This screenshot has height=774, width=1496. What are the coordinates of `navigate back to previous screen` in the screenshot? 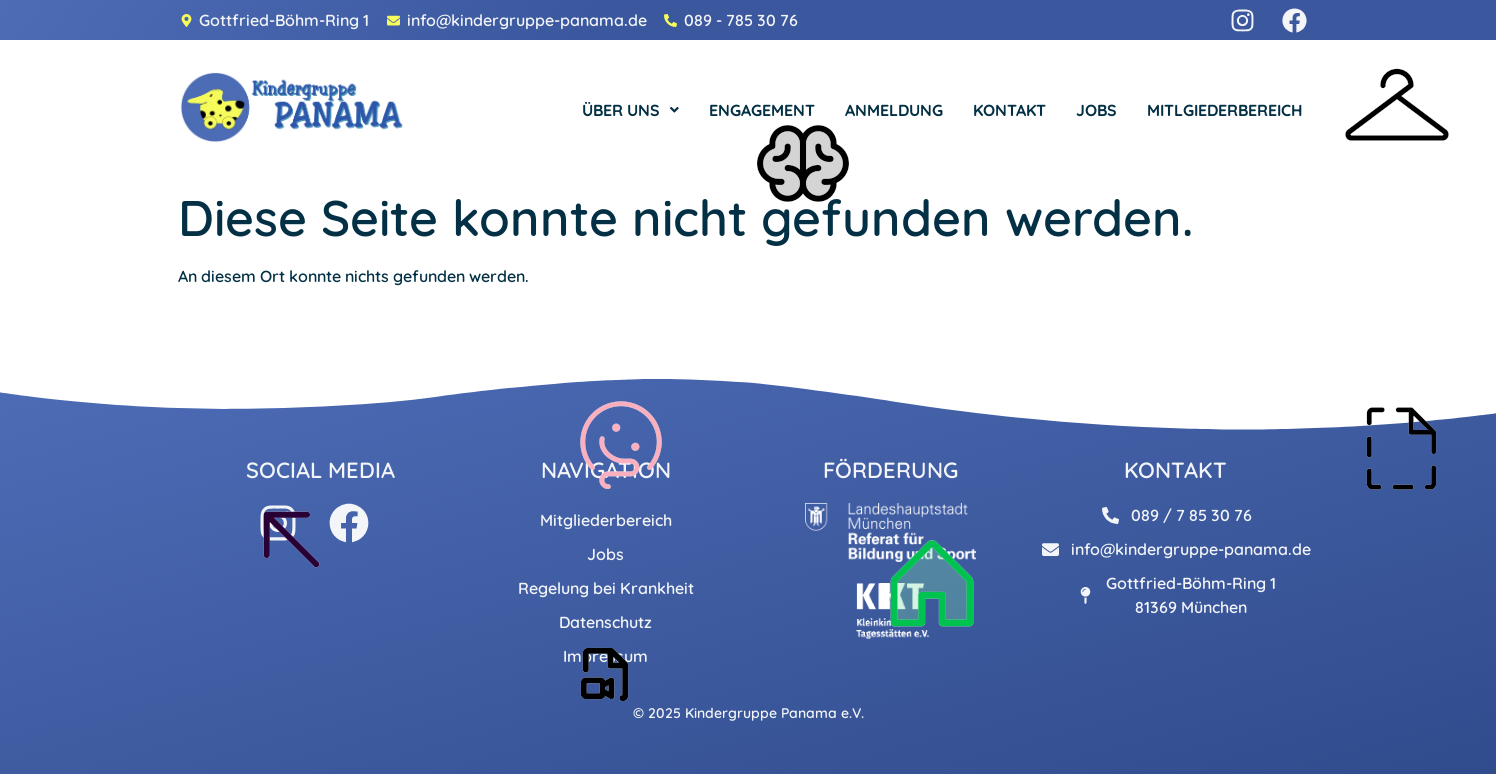 It's located at (291, 539).